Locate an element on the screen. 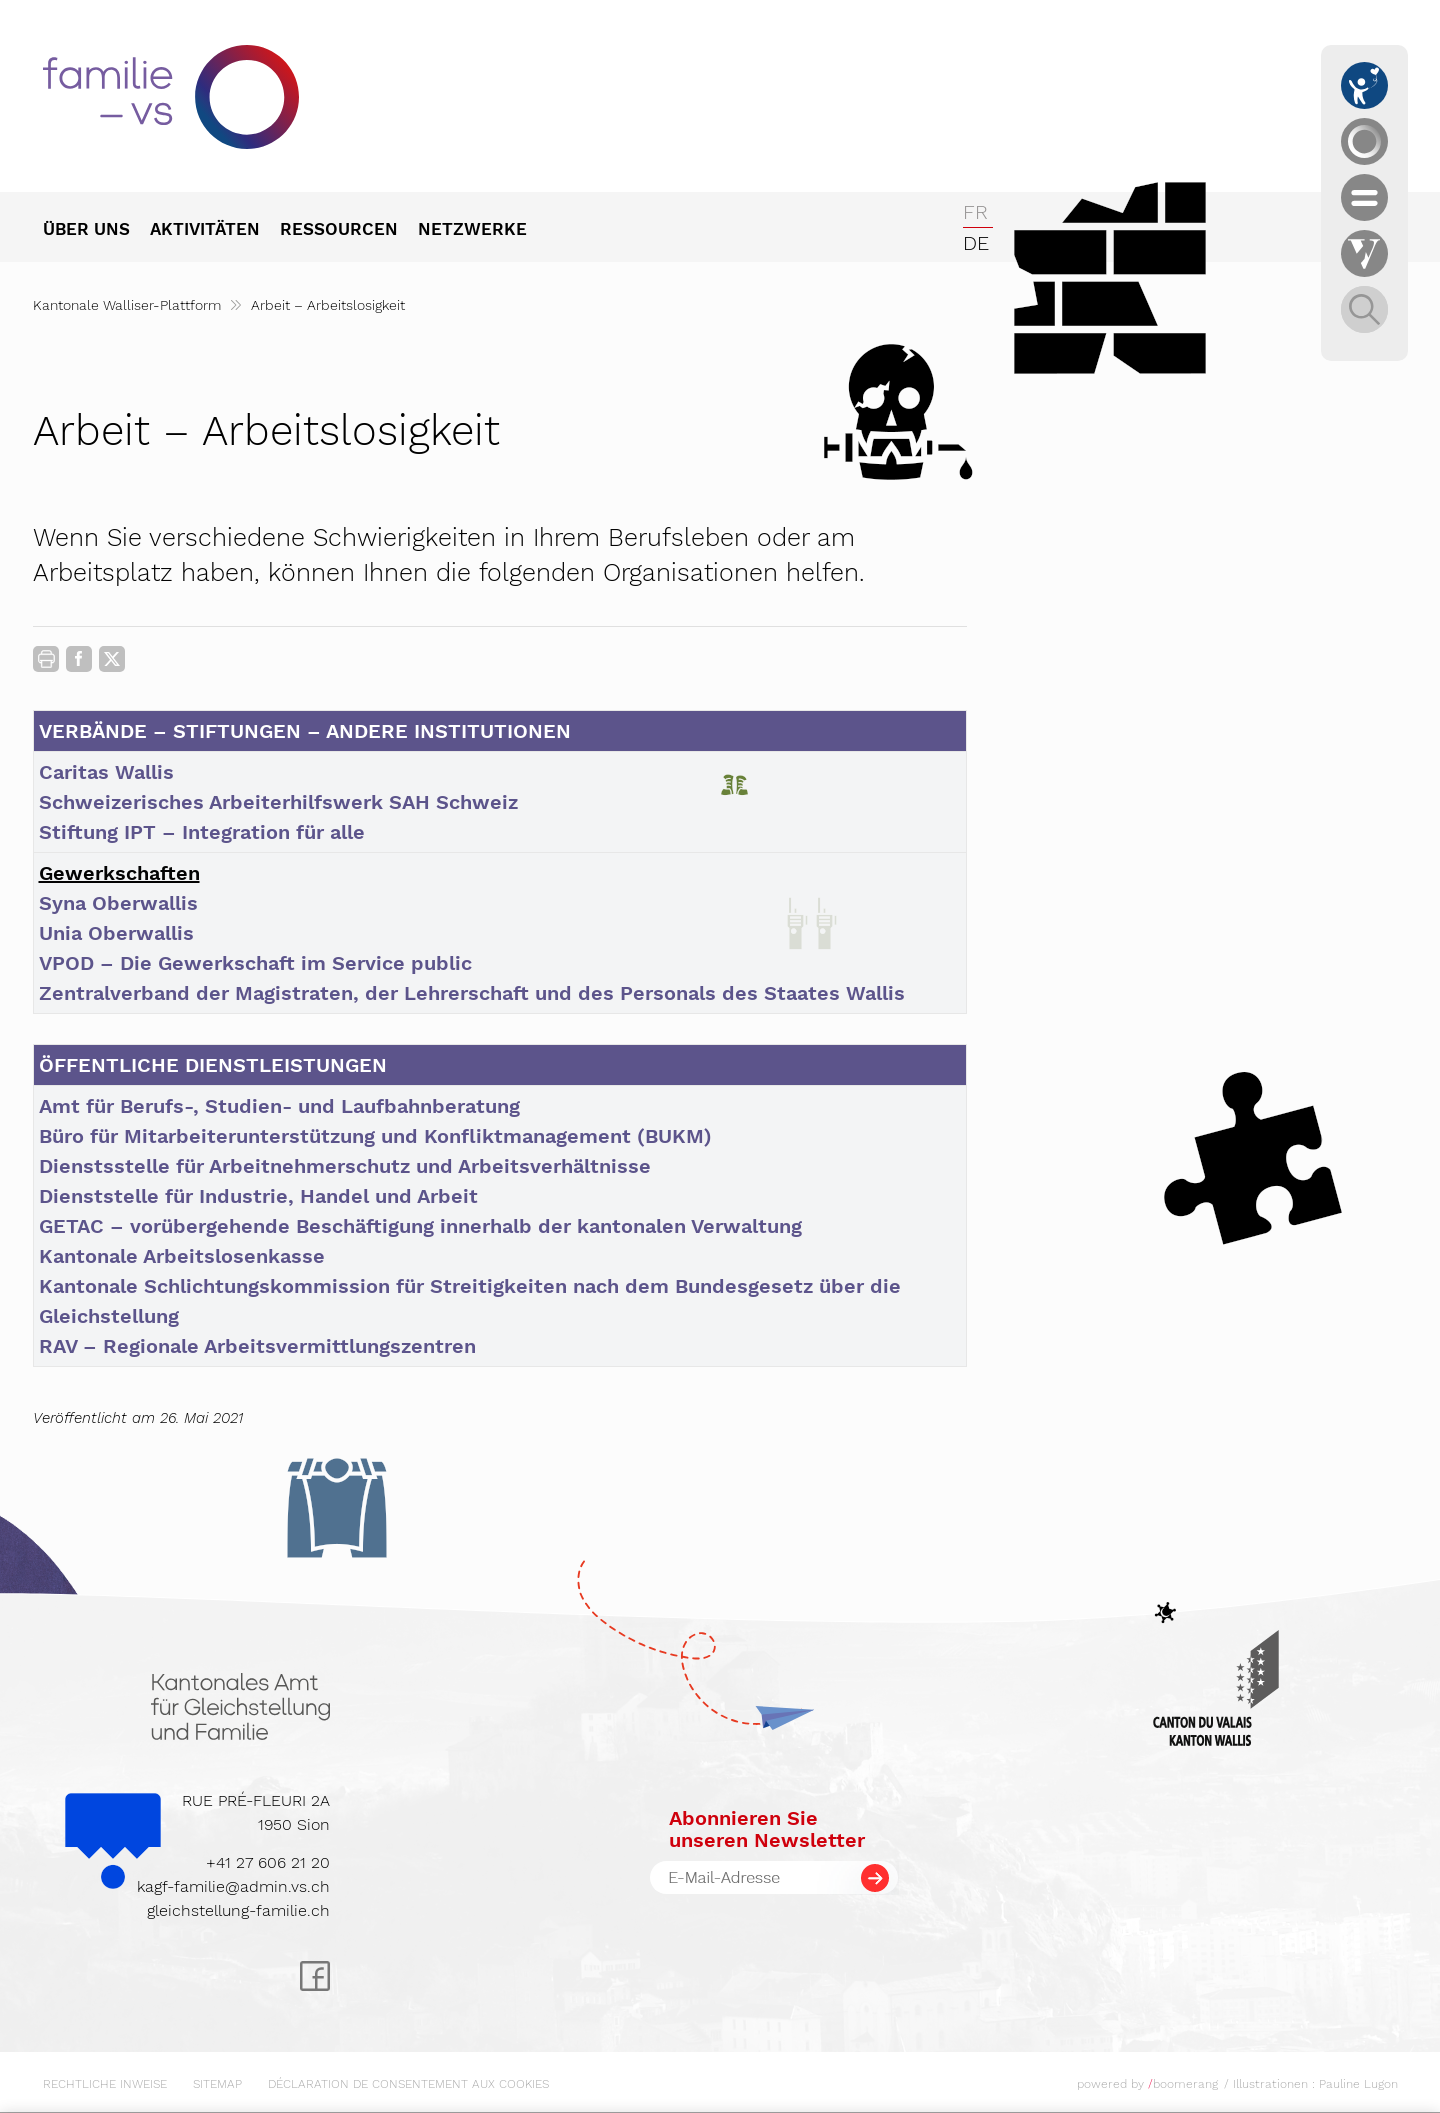  access push-to-talk or voice communication is located at coordinates (810, 923).